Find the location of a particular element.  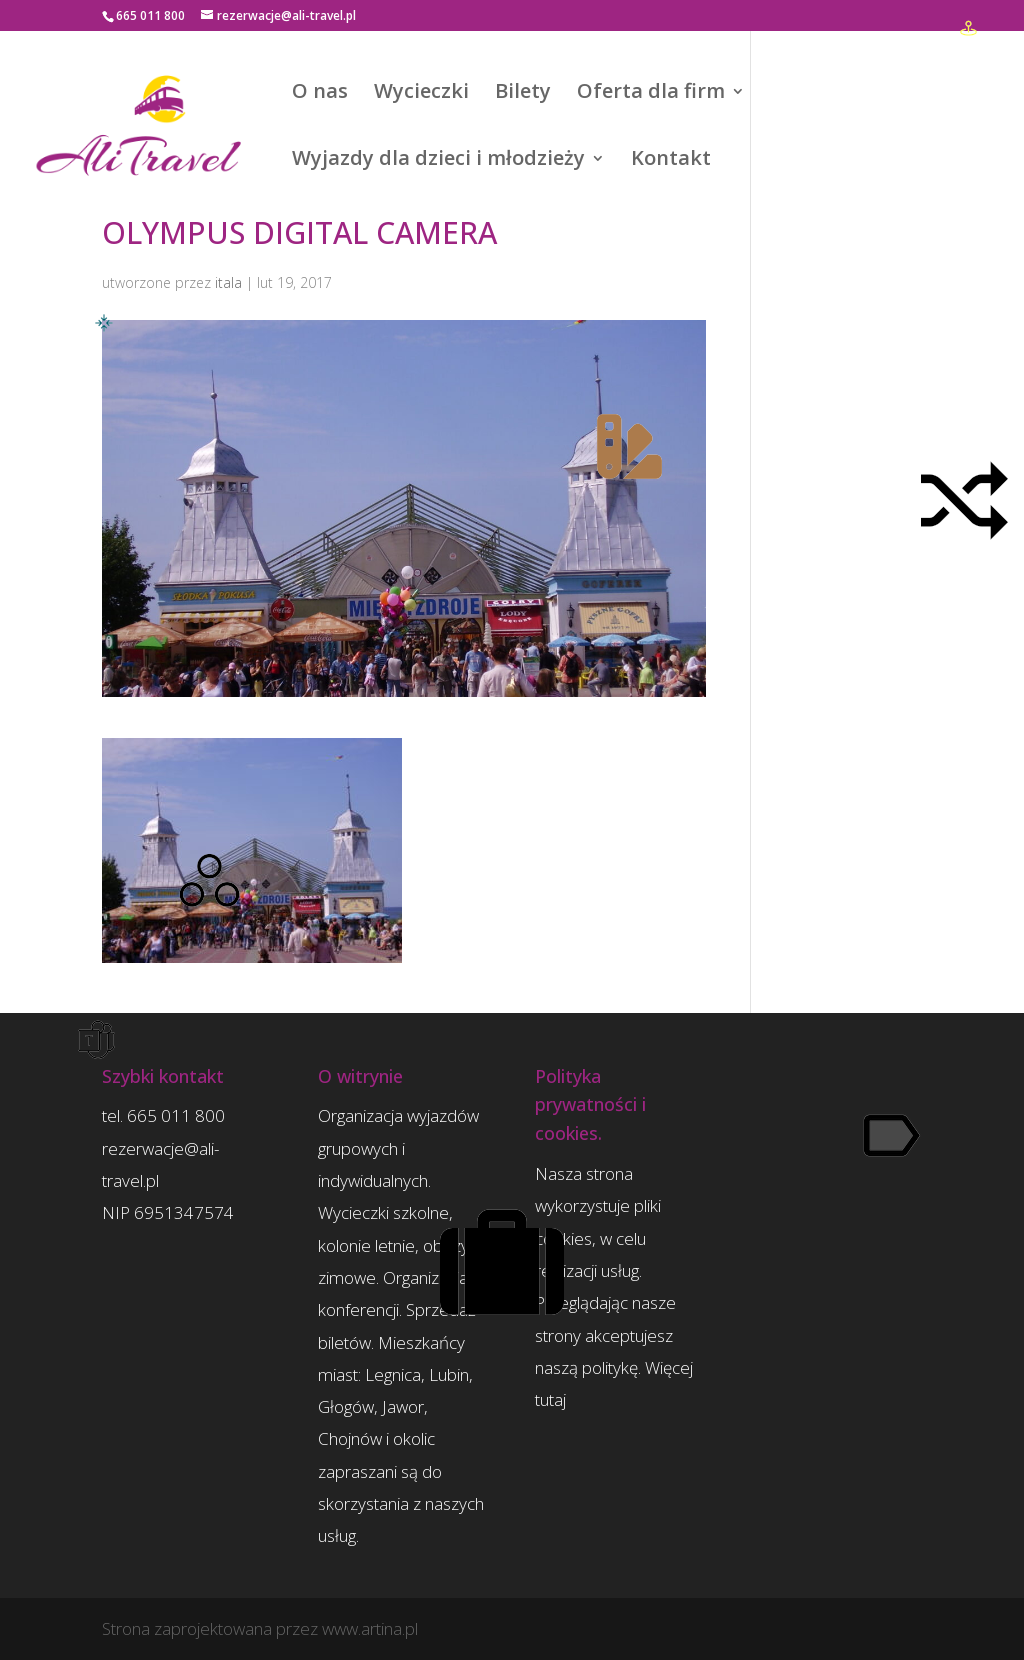

add or edit a label for an item is located at coordinates (890, 1135).